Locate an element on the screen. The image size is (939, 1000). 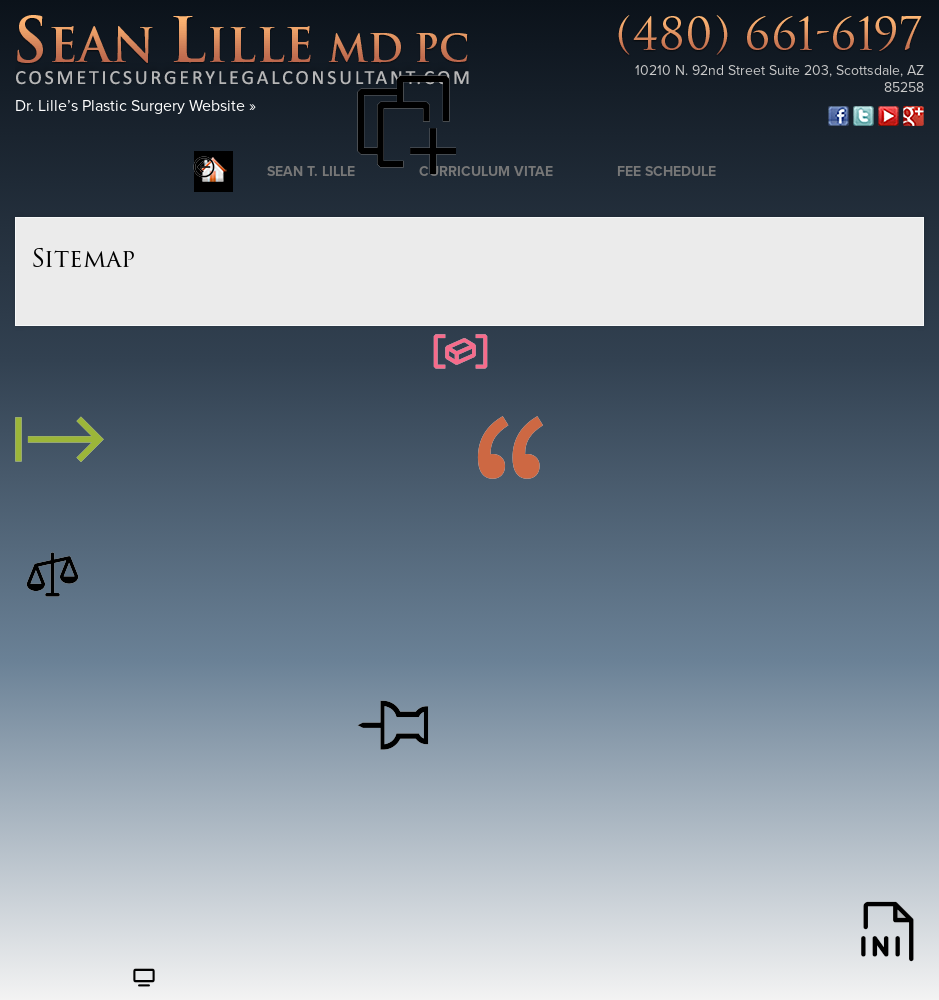
go back to the previous page is located at coordinates (204, 167).